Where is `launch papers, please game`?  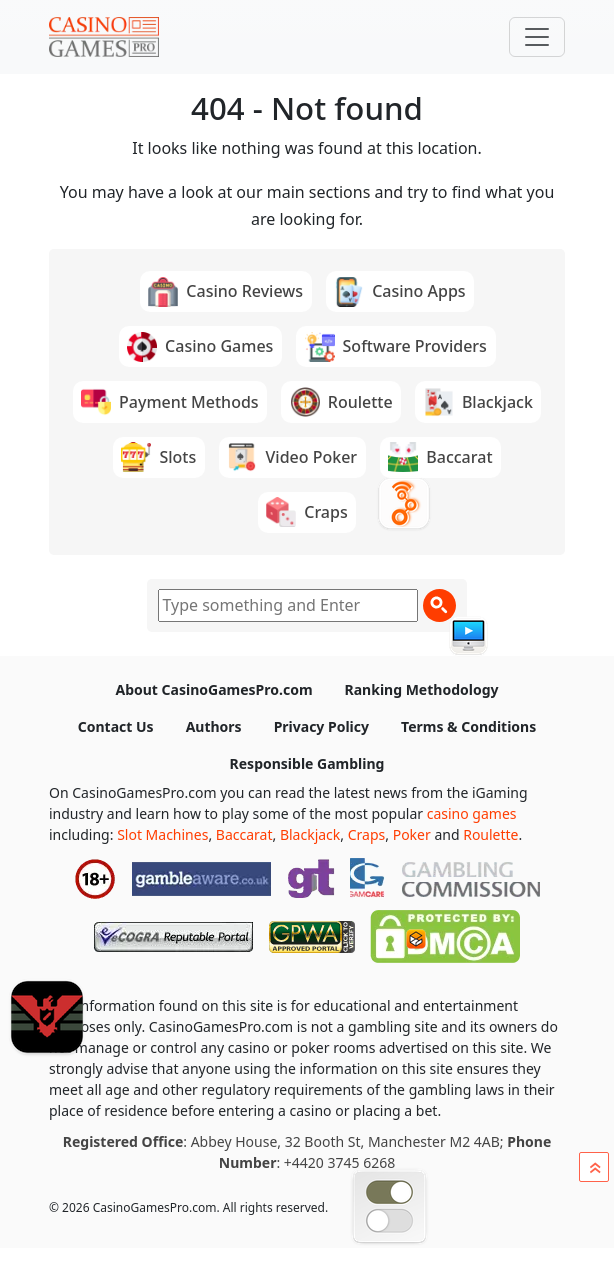
launch papers, please game is located at coordinates (47, 1017).